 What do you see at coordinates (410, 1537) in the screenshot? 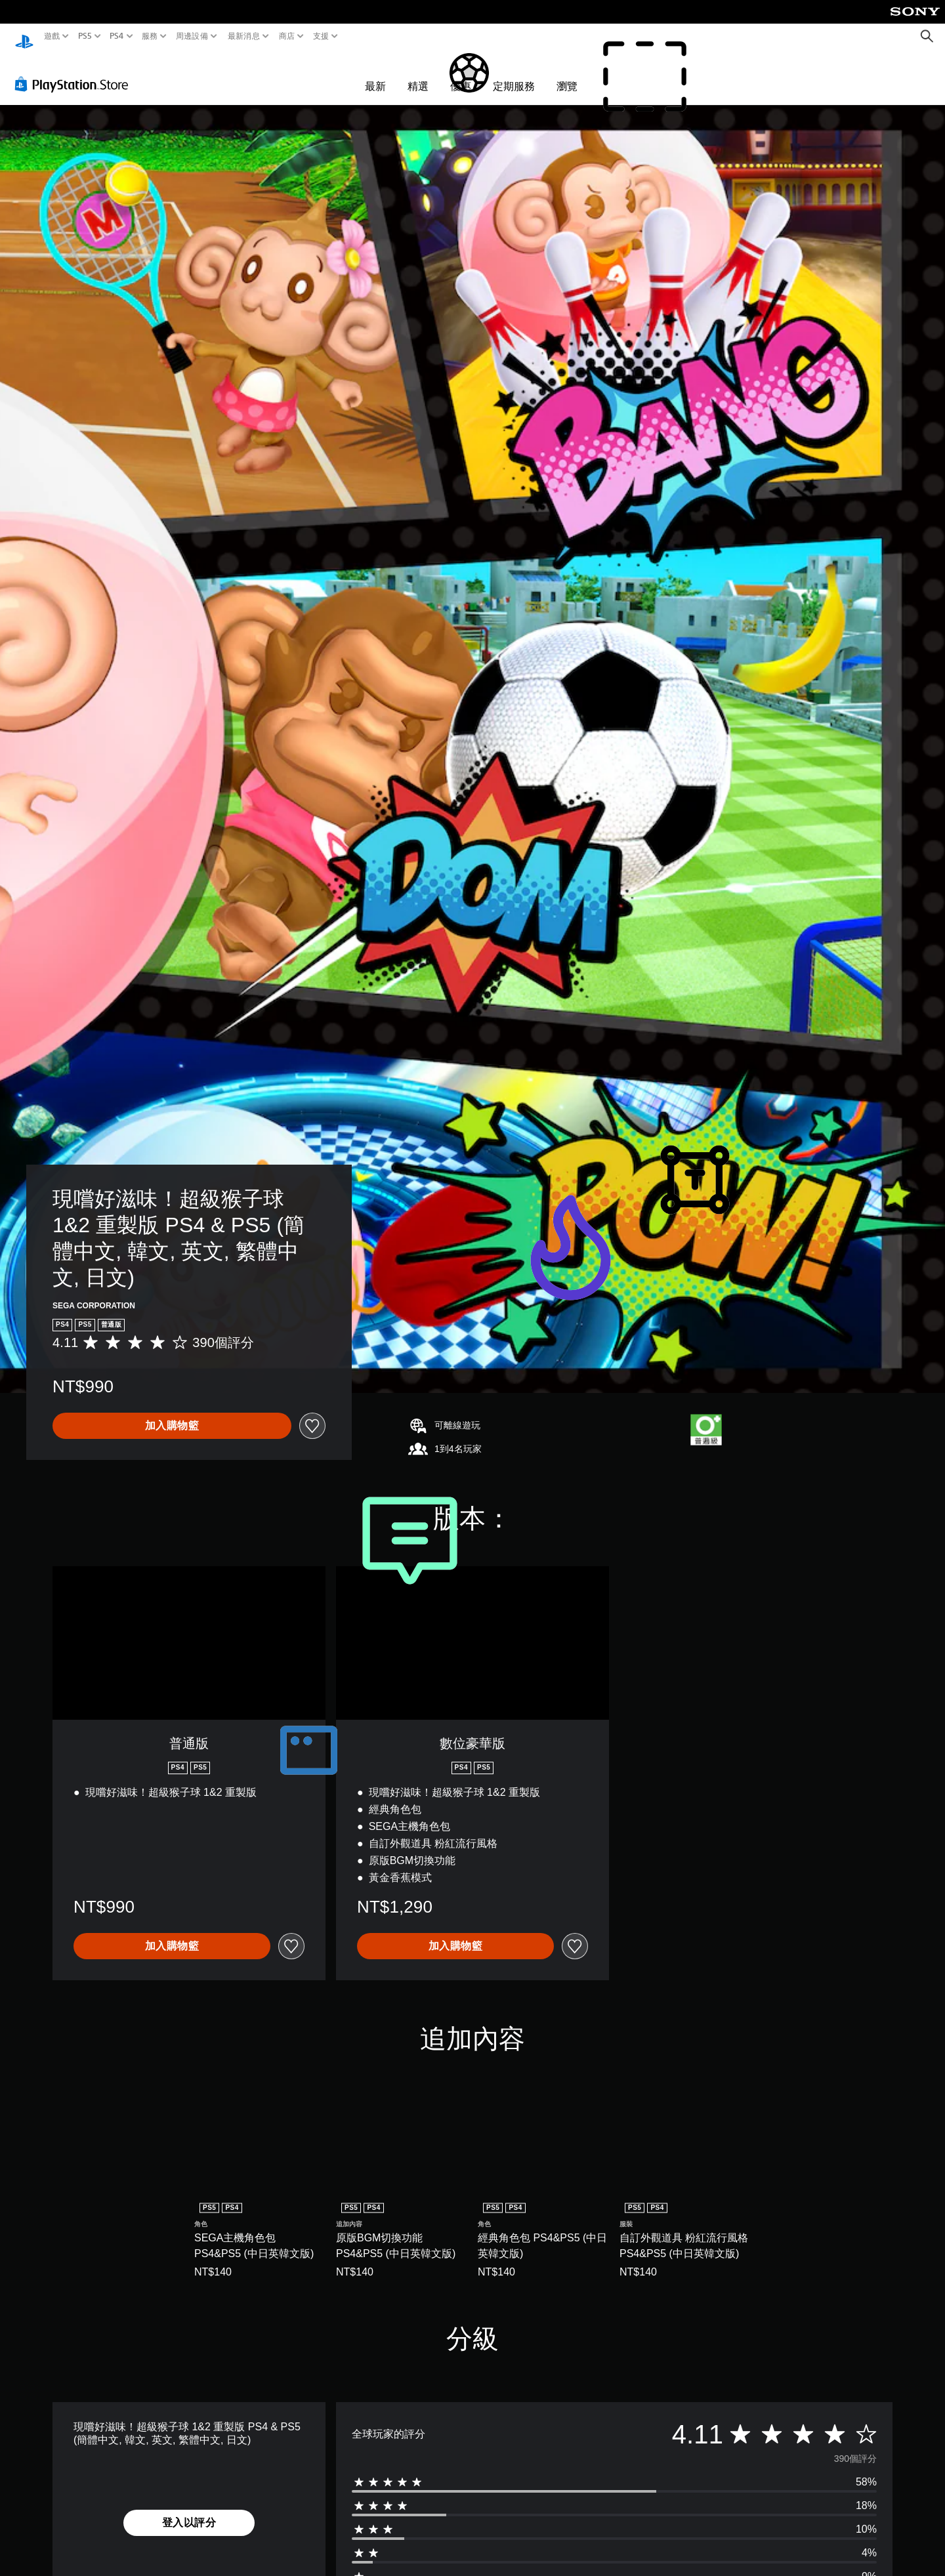
I see `open chat or messaging` at bounding box center [410, 1537].